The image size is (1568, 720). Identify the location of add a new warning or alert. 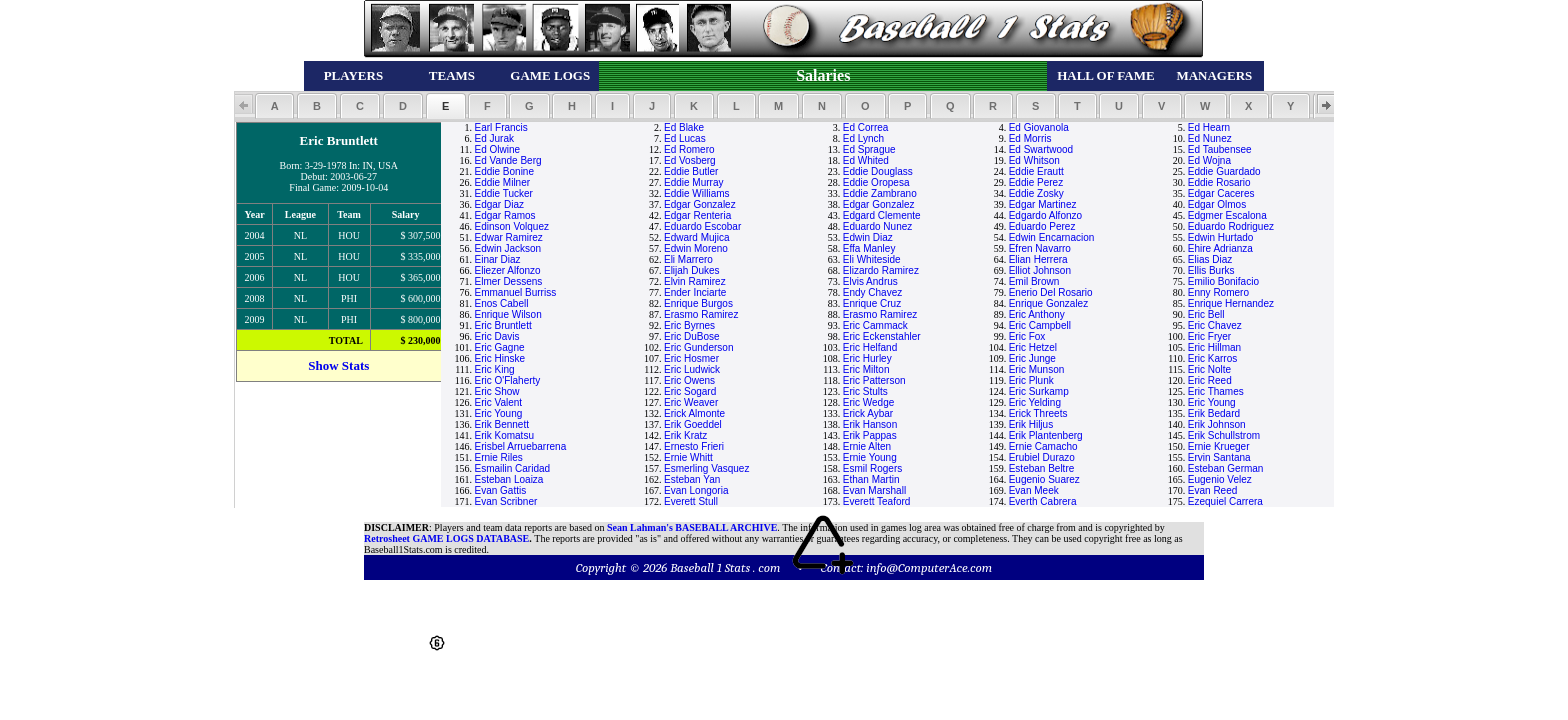
(823, 544).